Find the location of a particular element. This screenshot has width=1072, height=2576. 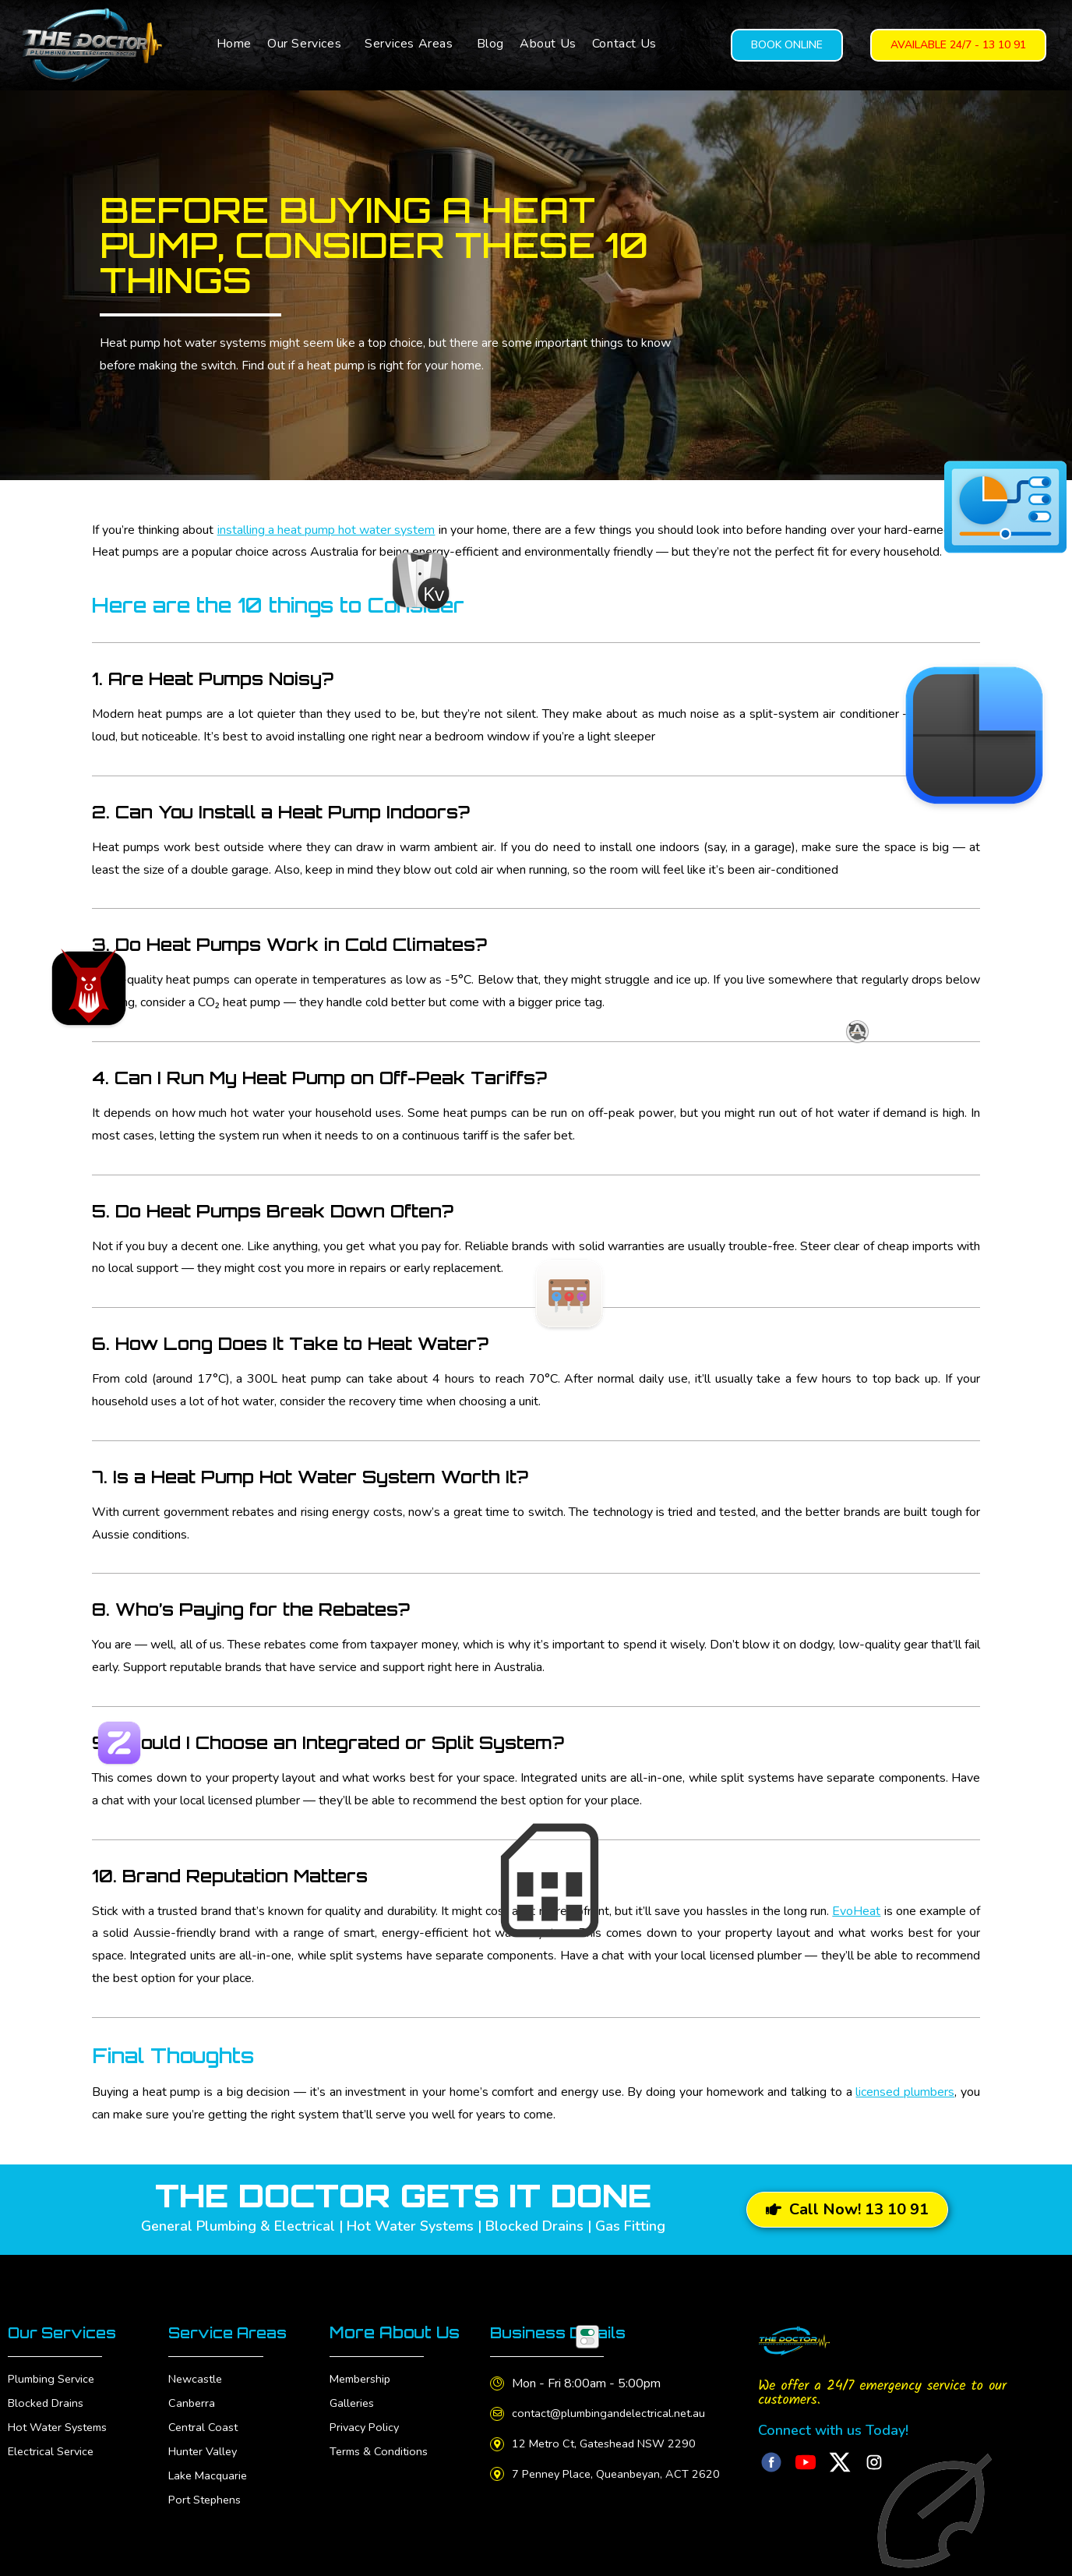

open unity tweak tool settings is located at coordinates (587, 2337).